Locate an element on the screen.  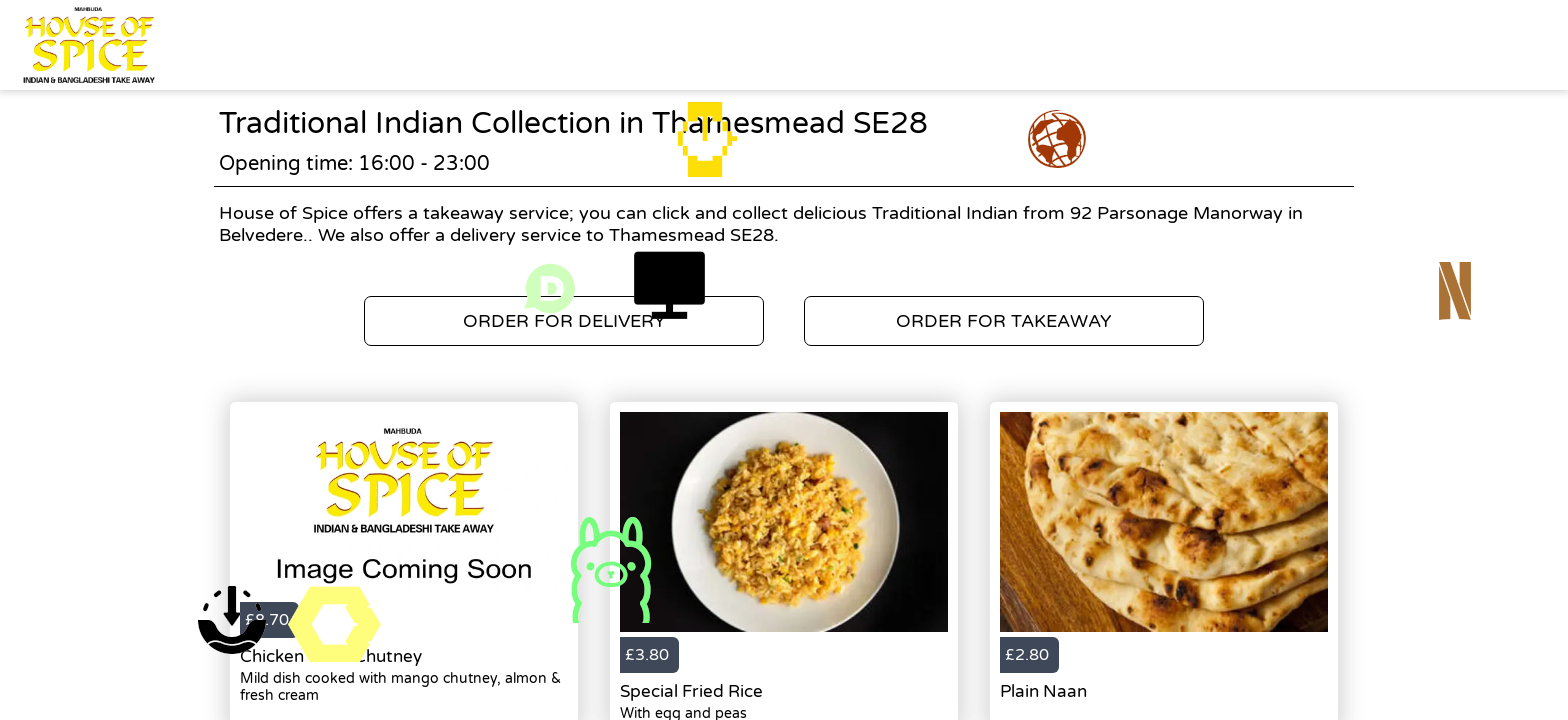
open AB Download Manager application is located at coordinates (232, 620).